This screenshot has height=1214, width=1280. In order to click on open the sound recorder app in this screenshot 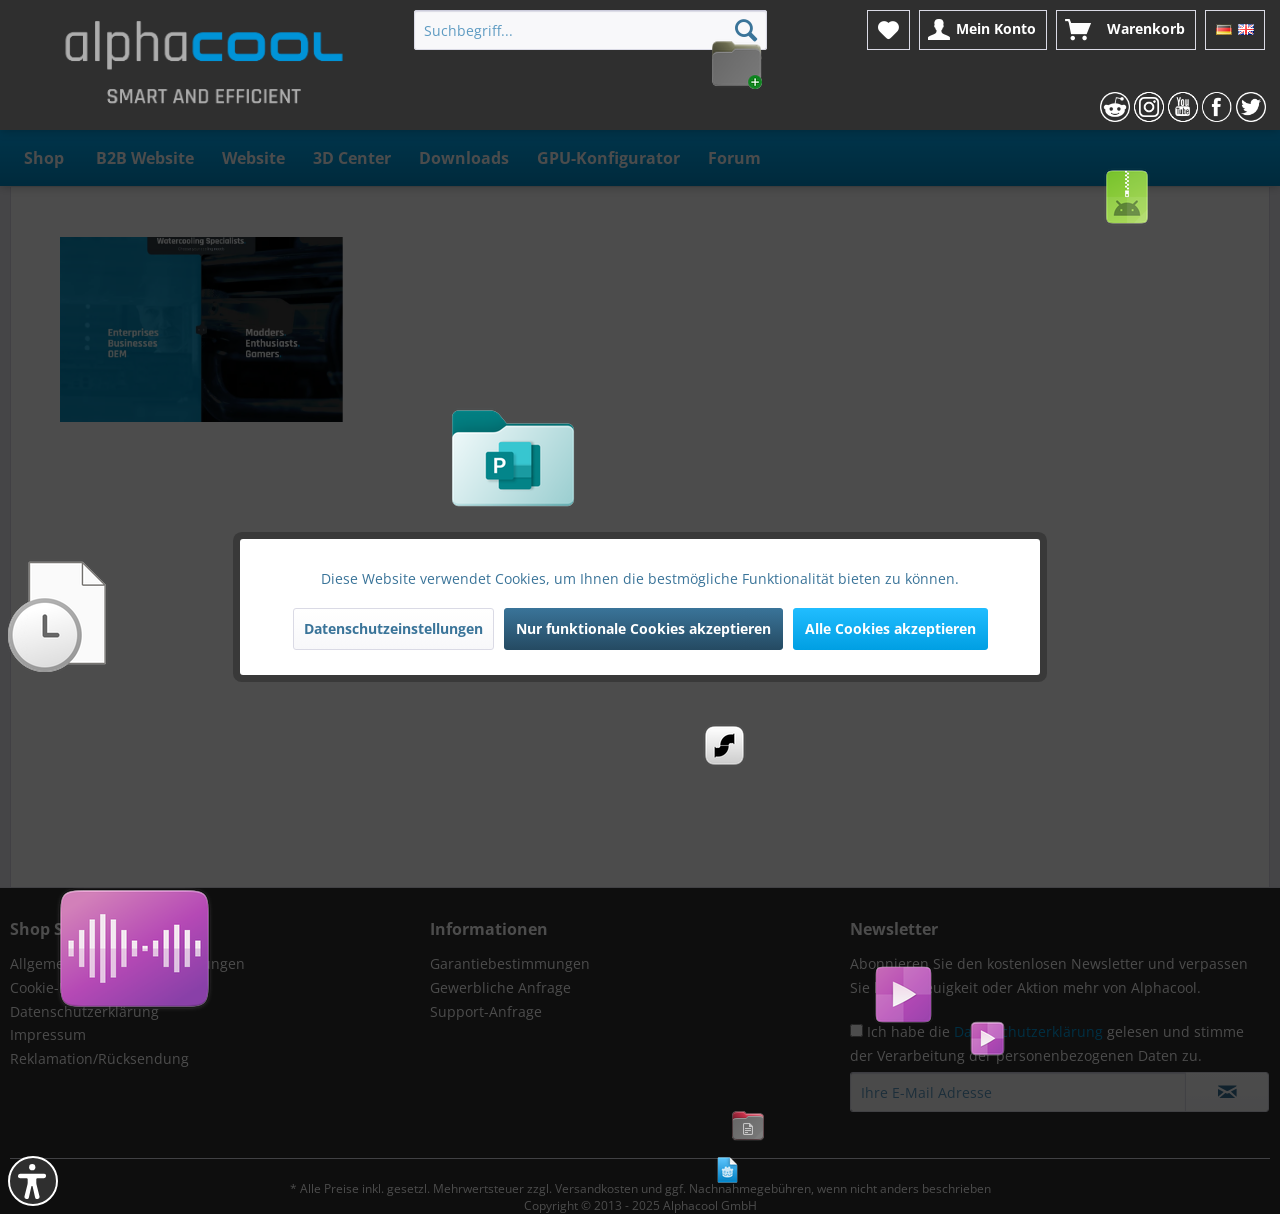, I will do `click(134, 948)`.